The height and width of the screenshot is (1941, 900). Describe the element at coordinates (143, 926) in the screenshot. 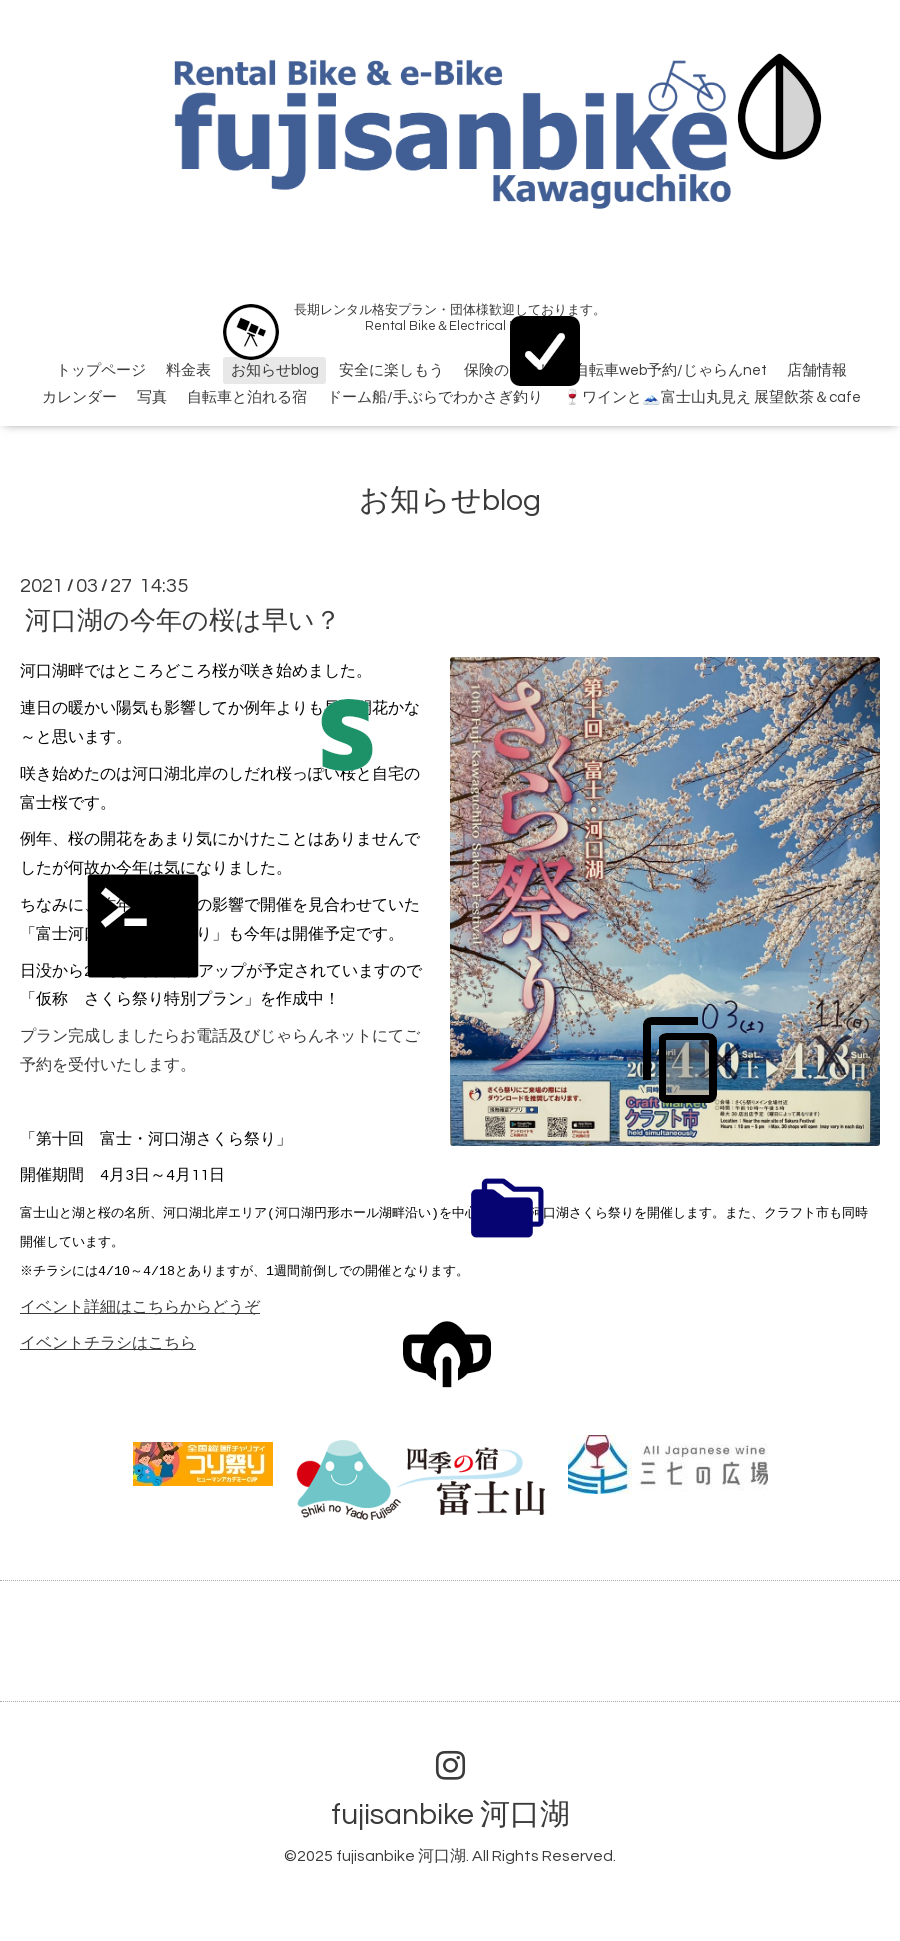

I see `open command line interface` at that location.